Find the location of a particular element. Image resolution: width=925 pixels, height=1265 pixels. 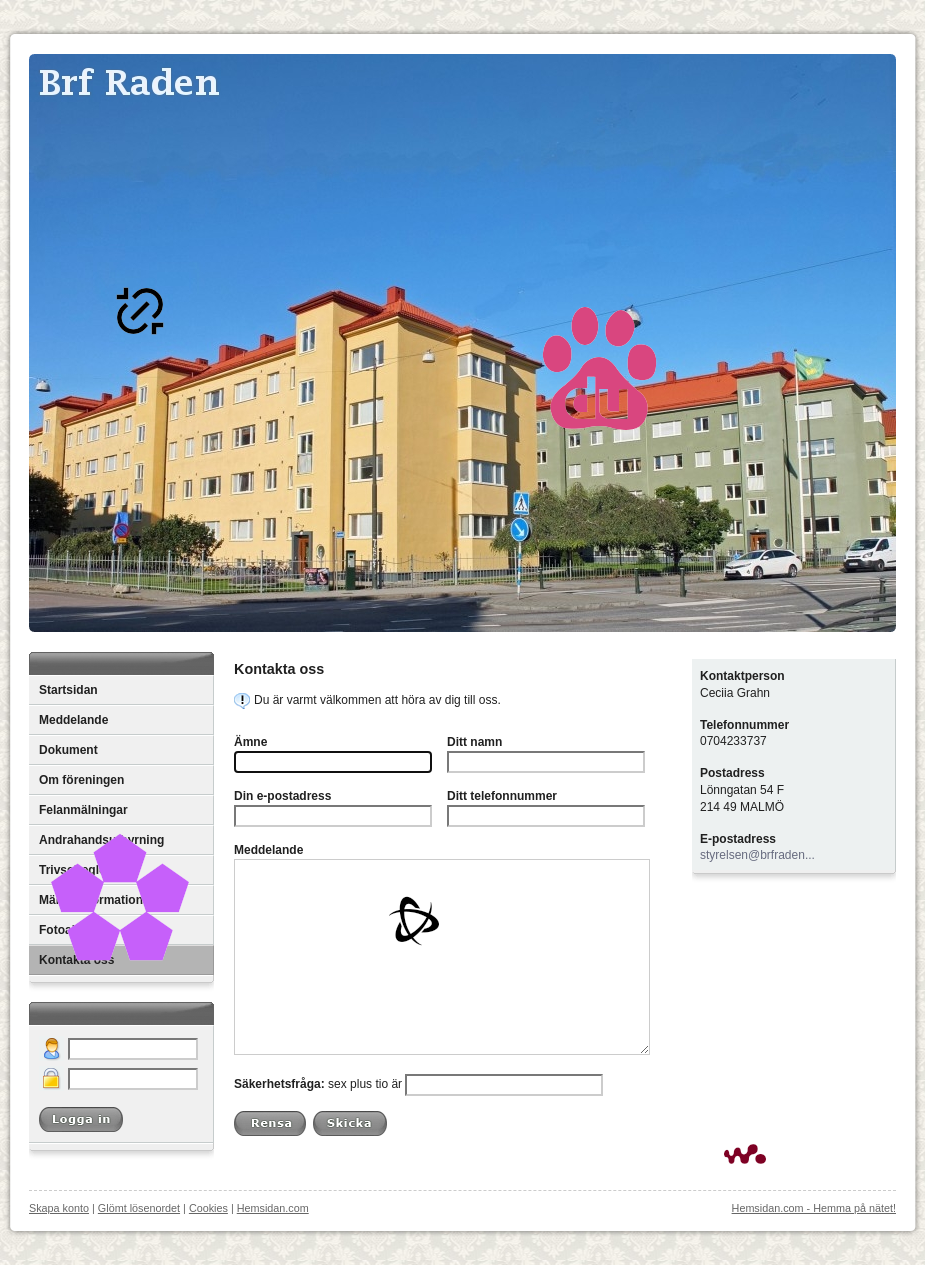

Sony Walkman brand logo is located at coordinates (745, 1154).